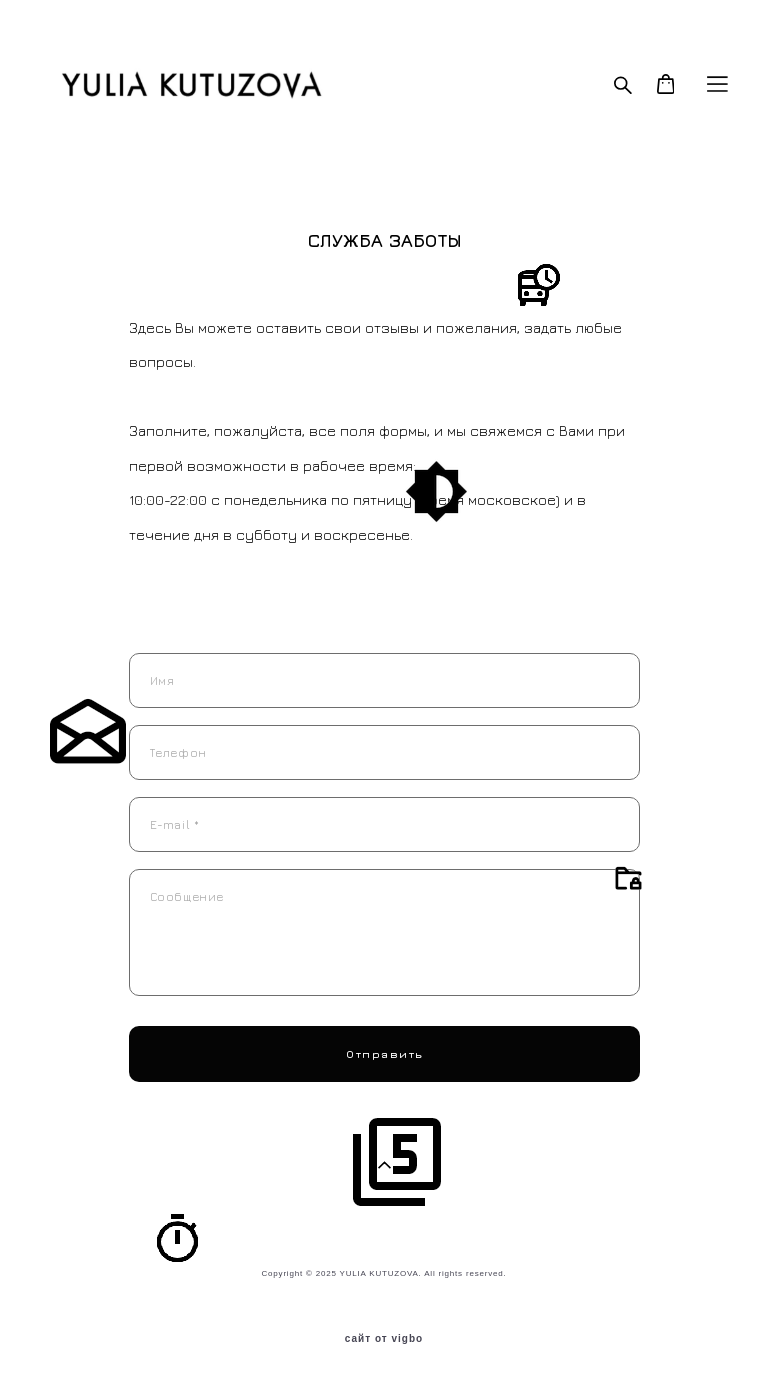 This screenshot has width=768, height=1385. Describe the element at coordinates (397, 1162) in the screenshot. I see `filter or view the fifth item in a series` at that location.